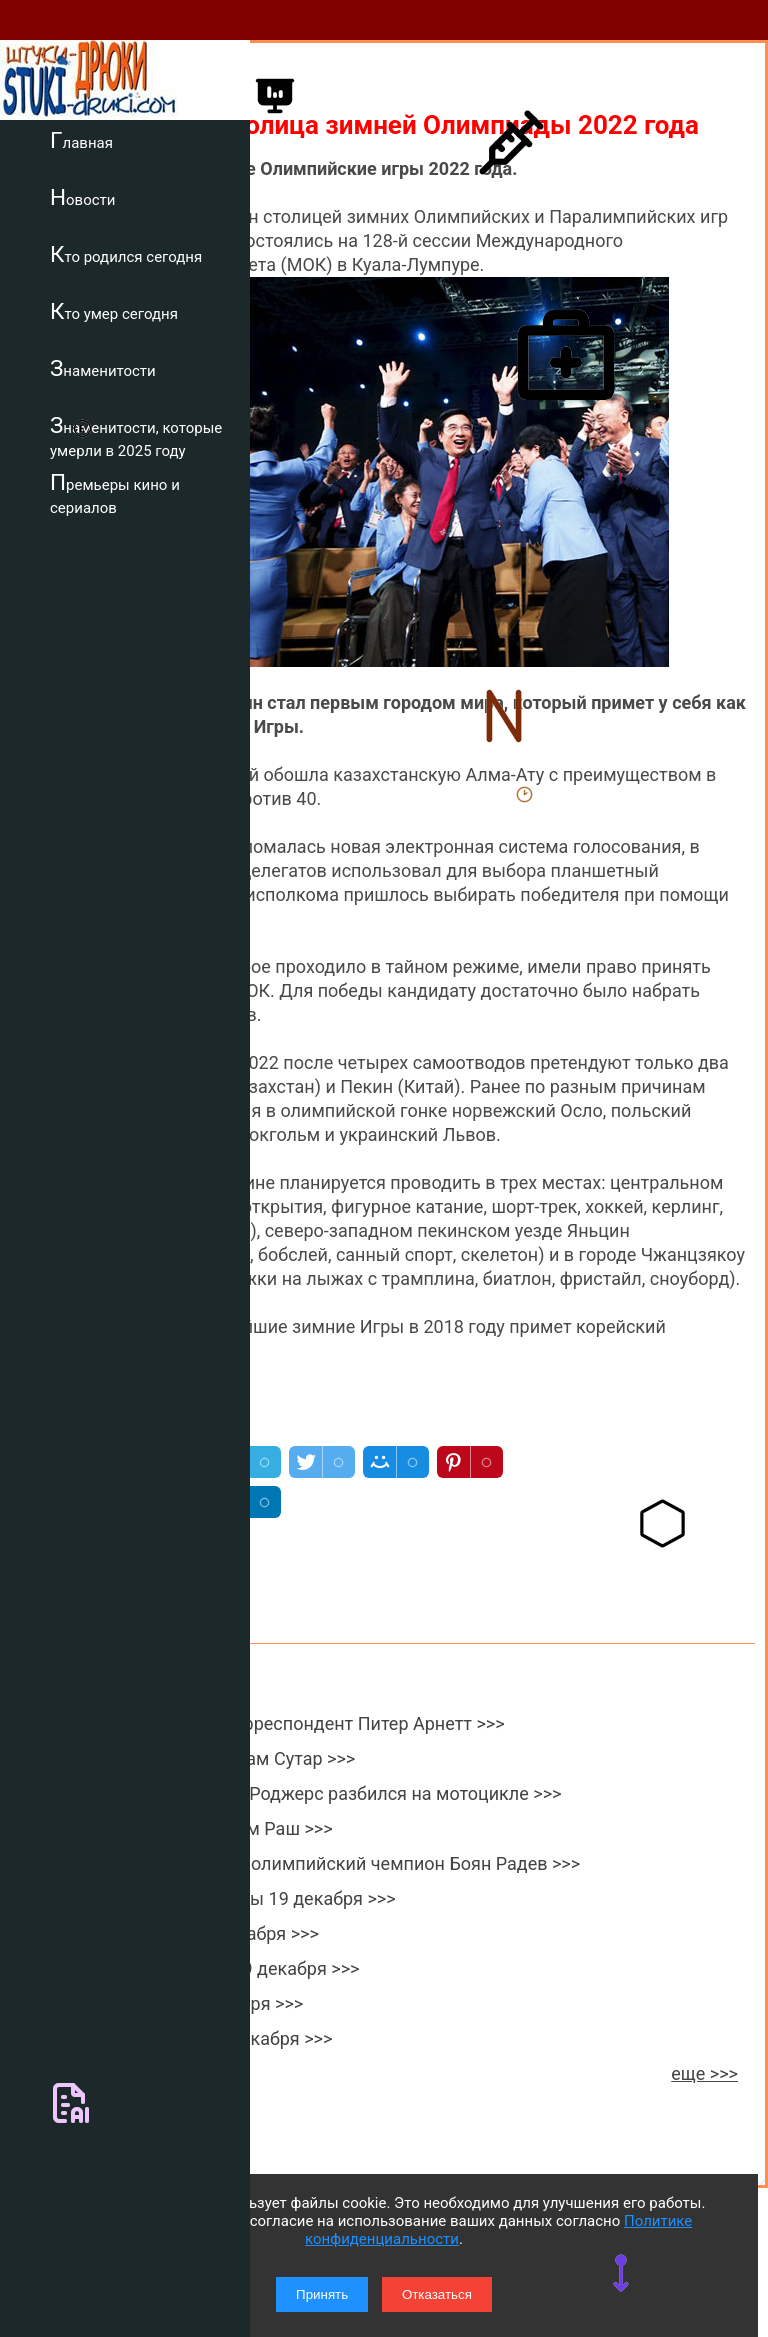 The width and height of the screenshot is (768, 2337). Describe the element at coordinates (566, 359) in the screenshot. I see `access first aid or medical help resources` at that location.